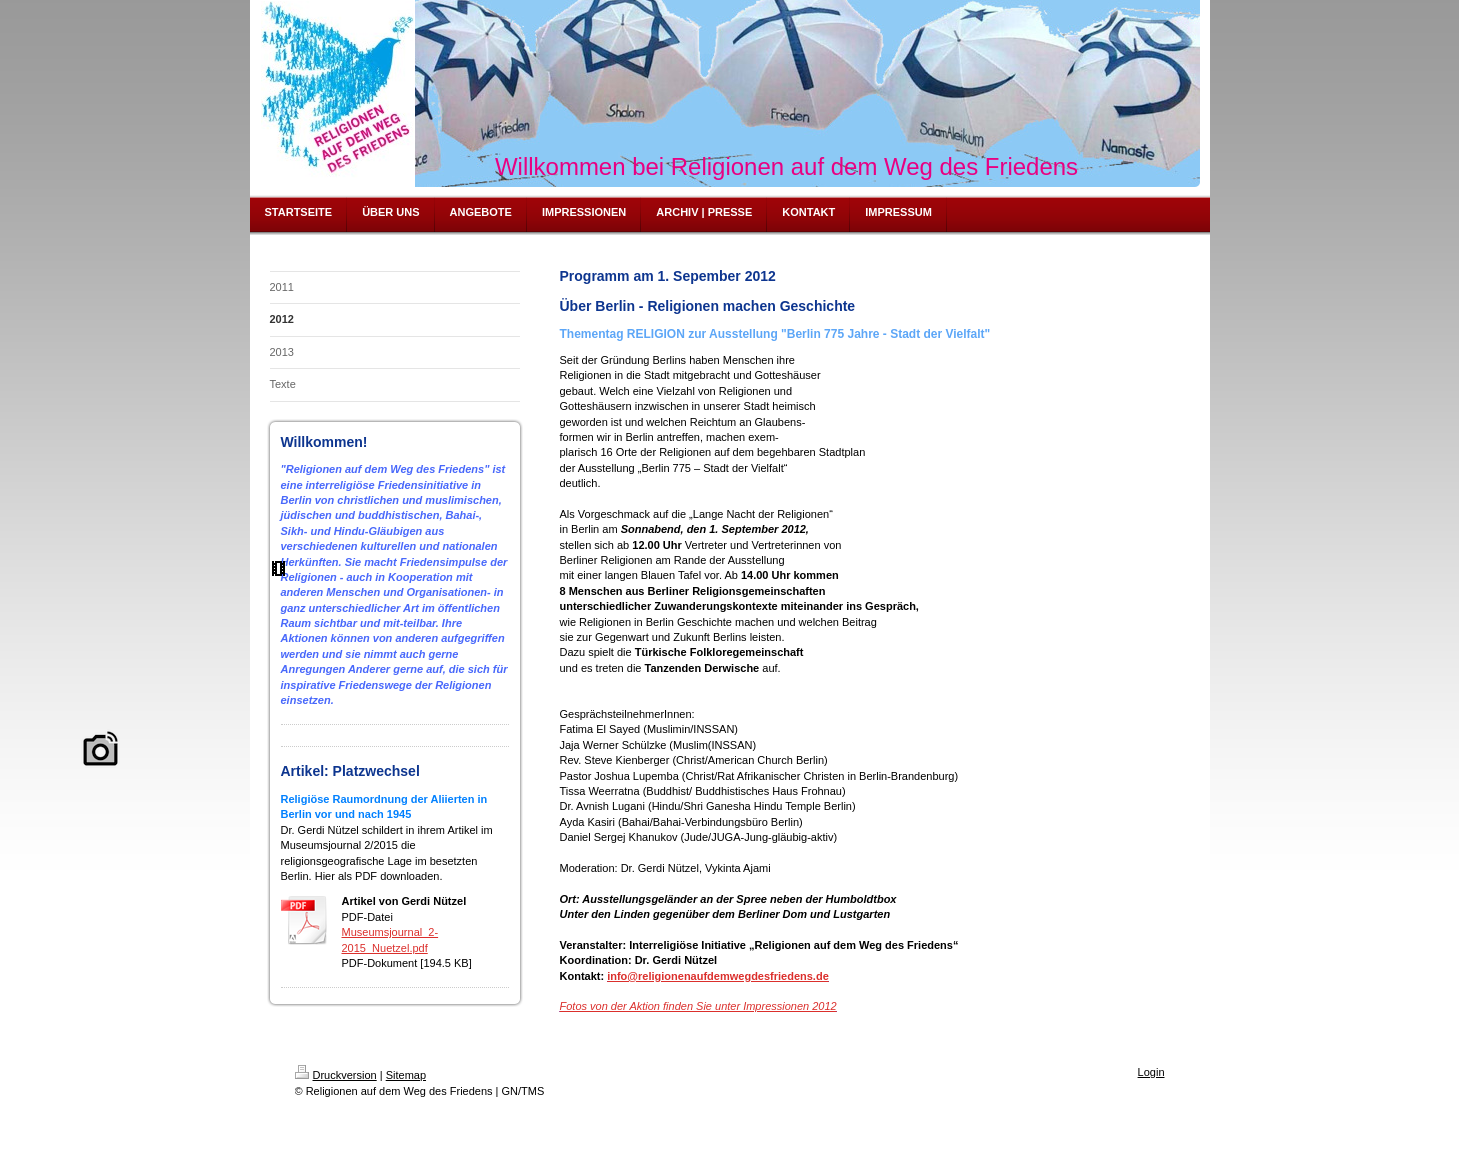 The height and width of the screenshot is (1154, 1459). I want to click on access movies or video content, so click(278, 568).